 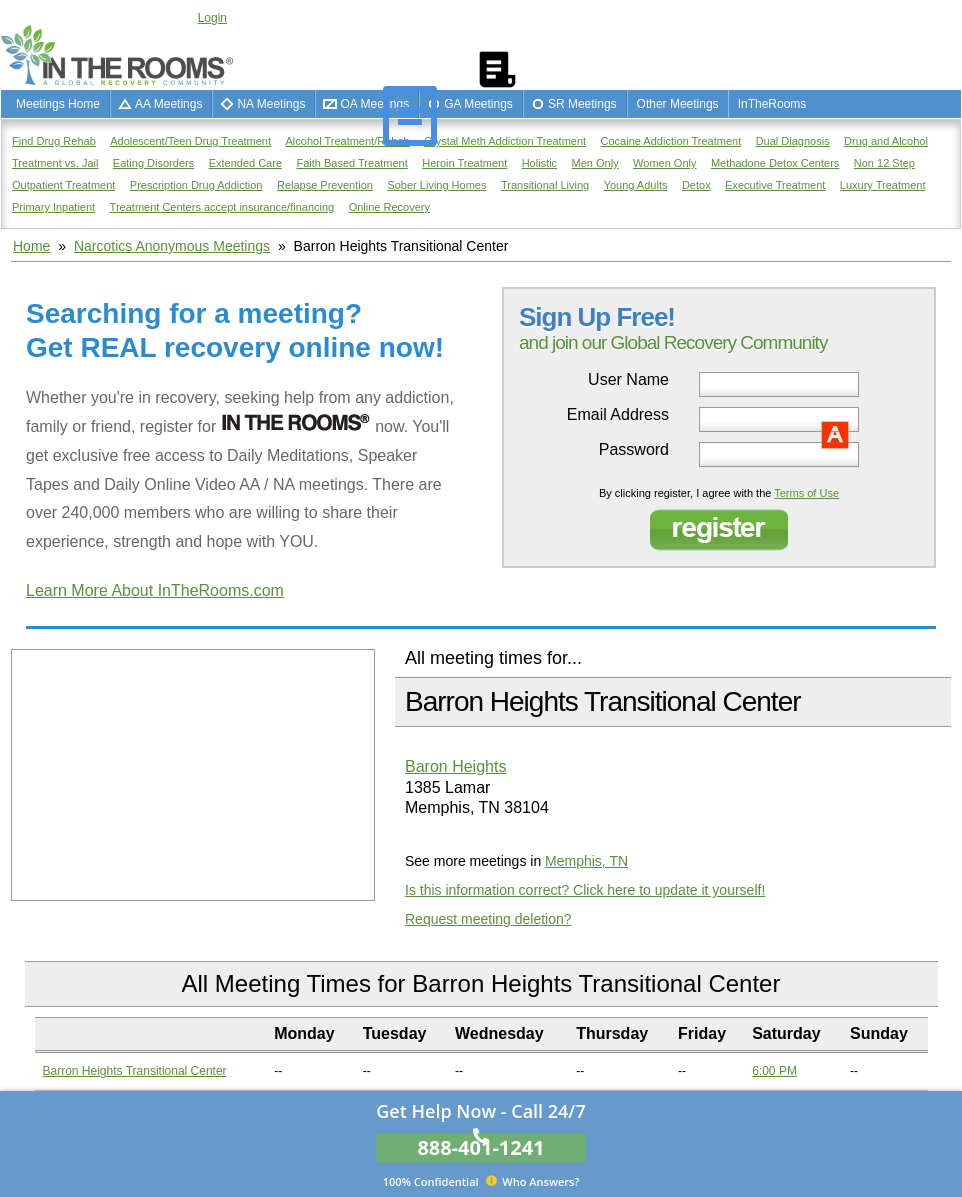 What do you see at coordinates (410, 116) in the screenshot?
I see `view invoice or billing details` at bounding box center [410, 116].